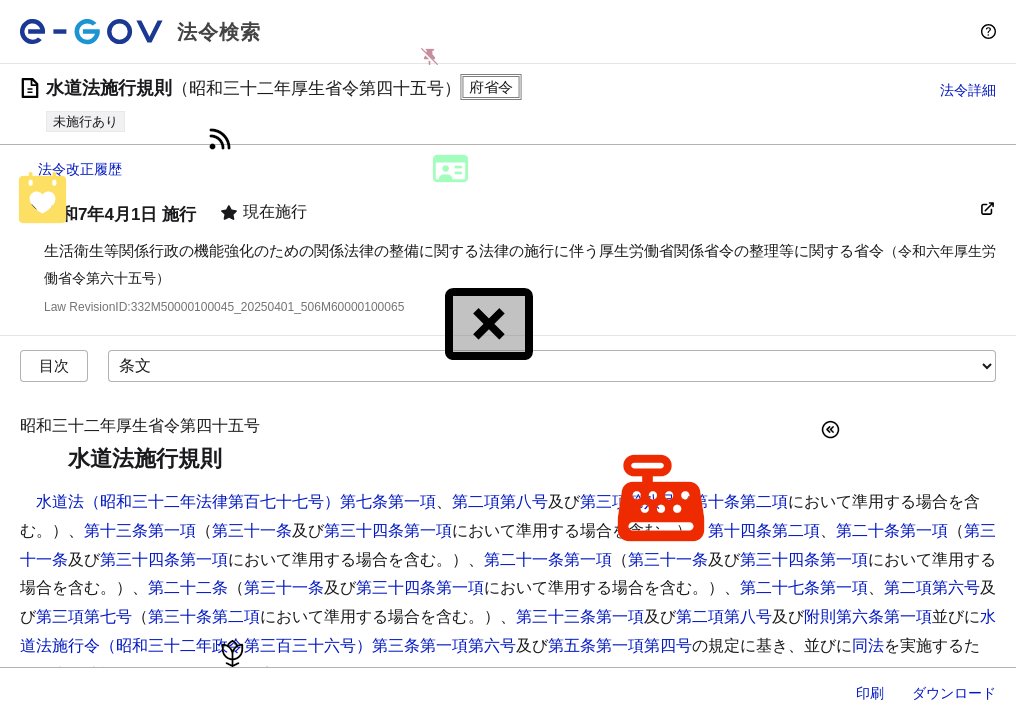 Image resolution: width=1016 pixels, height=720 pixels. What do you see at coordinates (220, 139) in the screenshot?
I see `subscribe to RSS feed` at bounding box center [220, 139].